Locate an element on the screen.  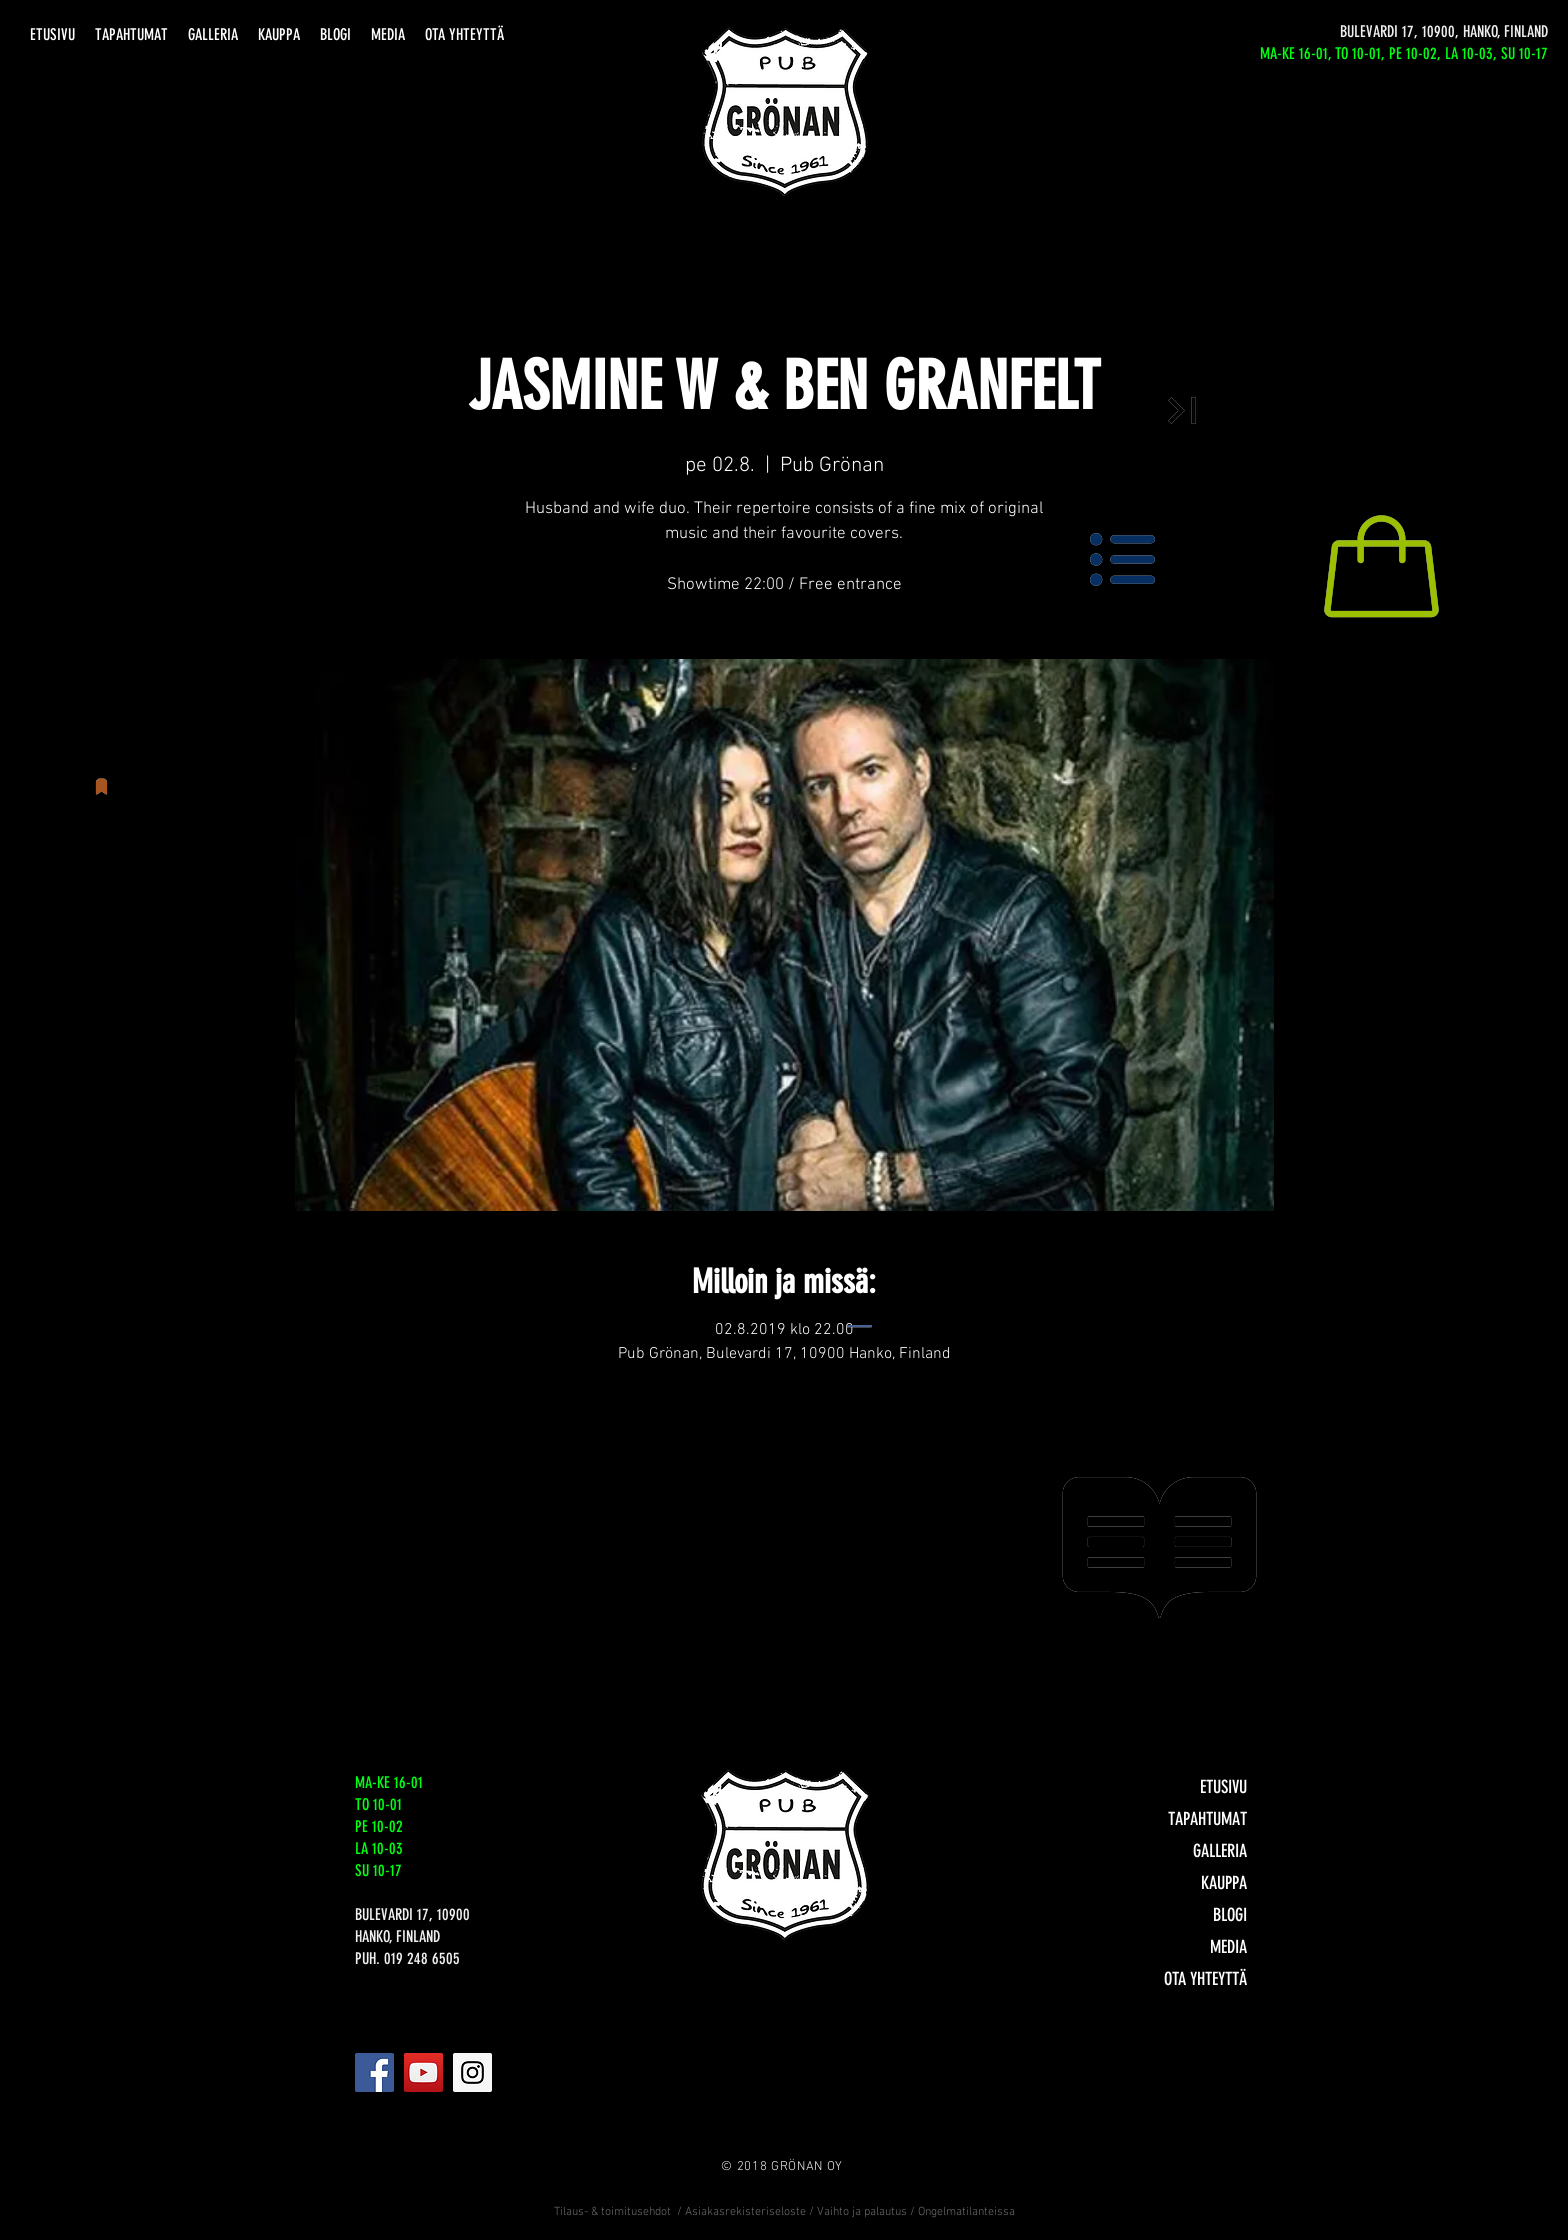
view readme documentation is located at coordinates (1159, 1547).